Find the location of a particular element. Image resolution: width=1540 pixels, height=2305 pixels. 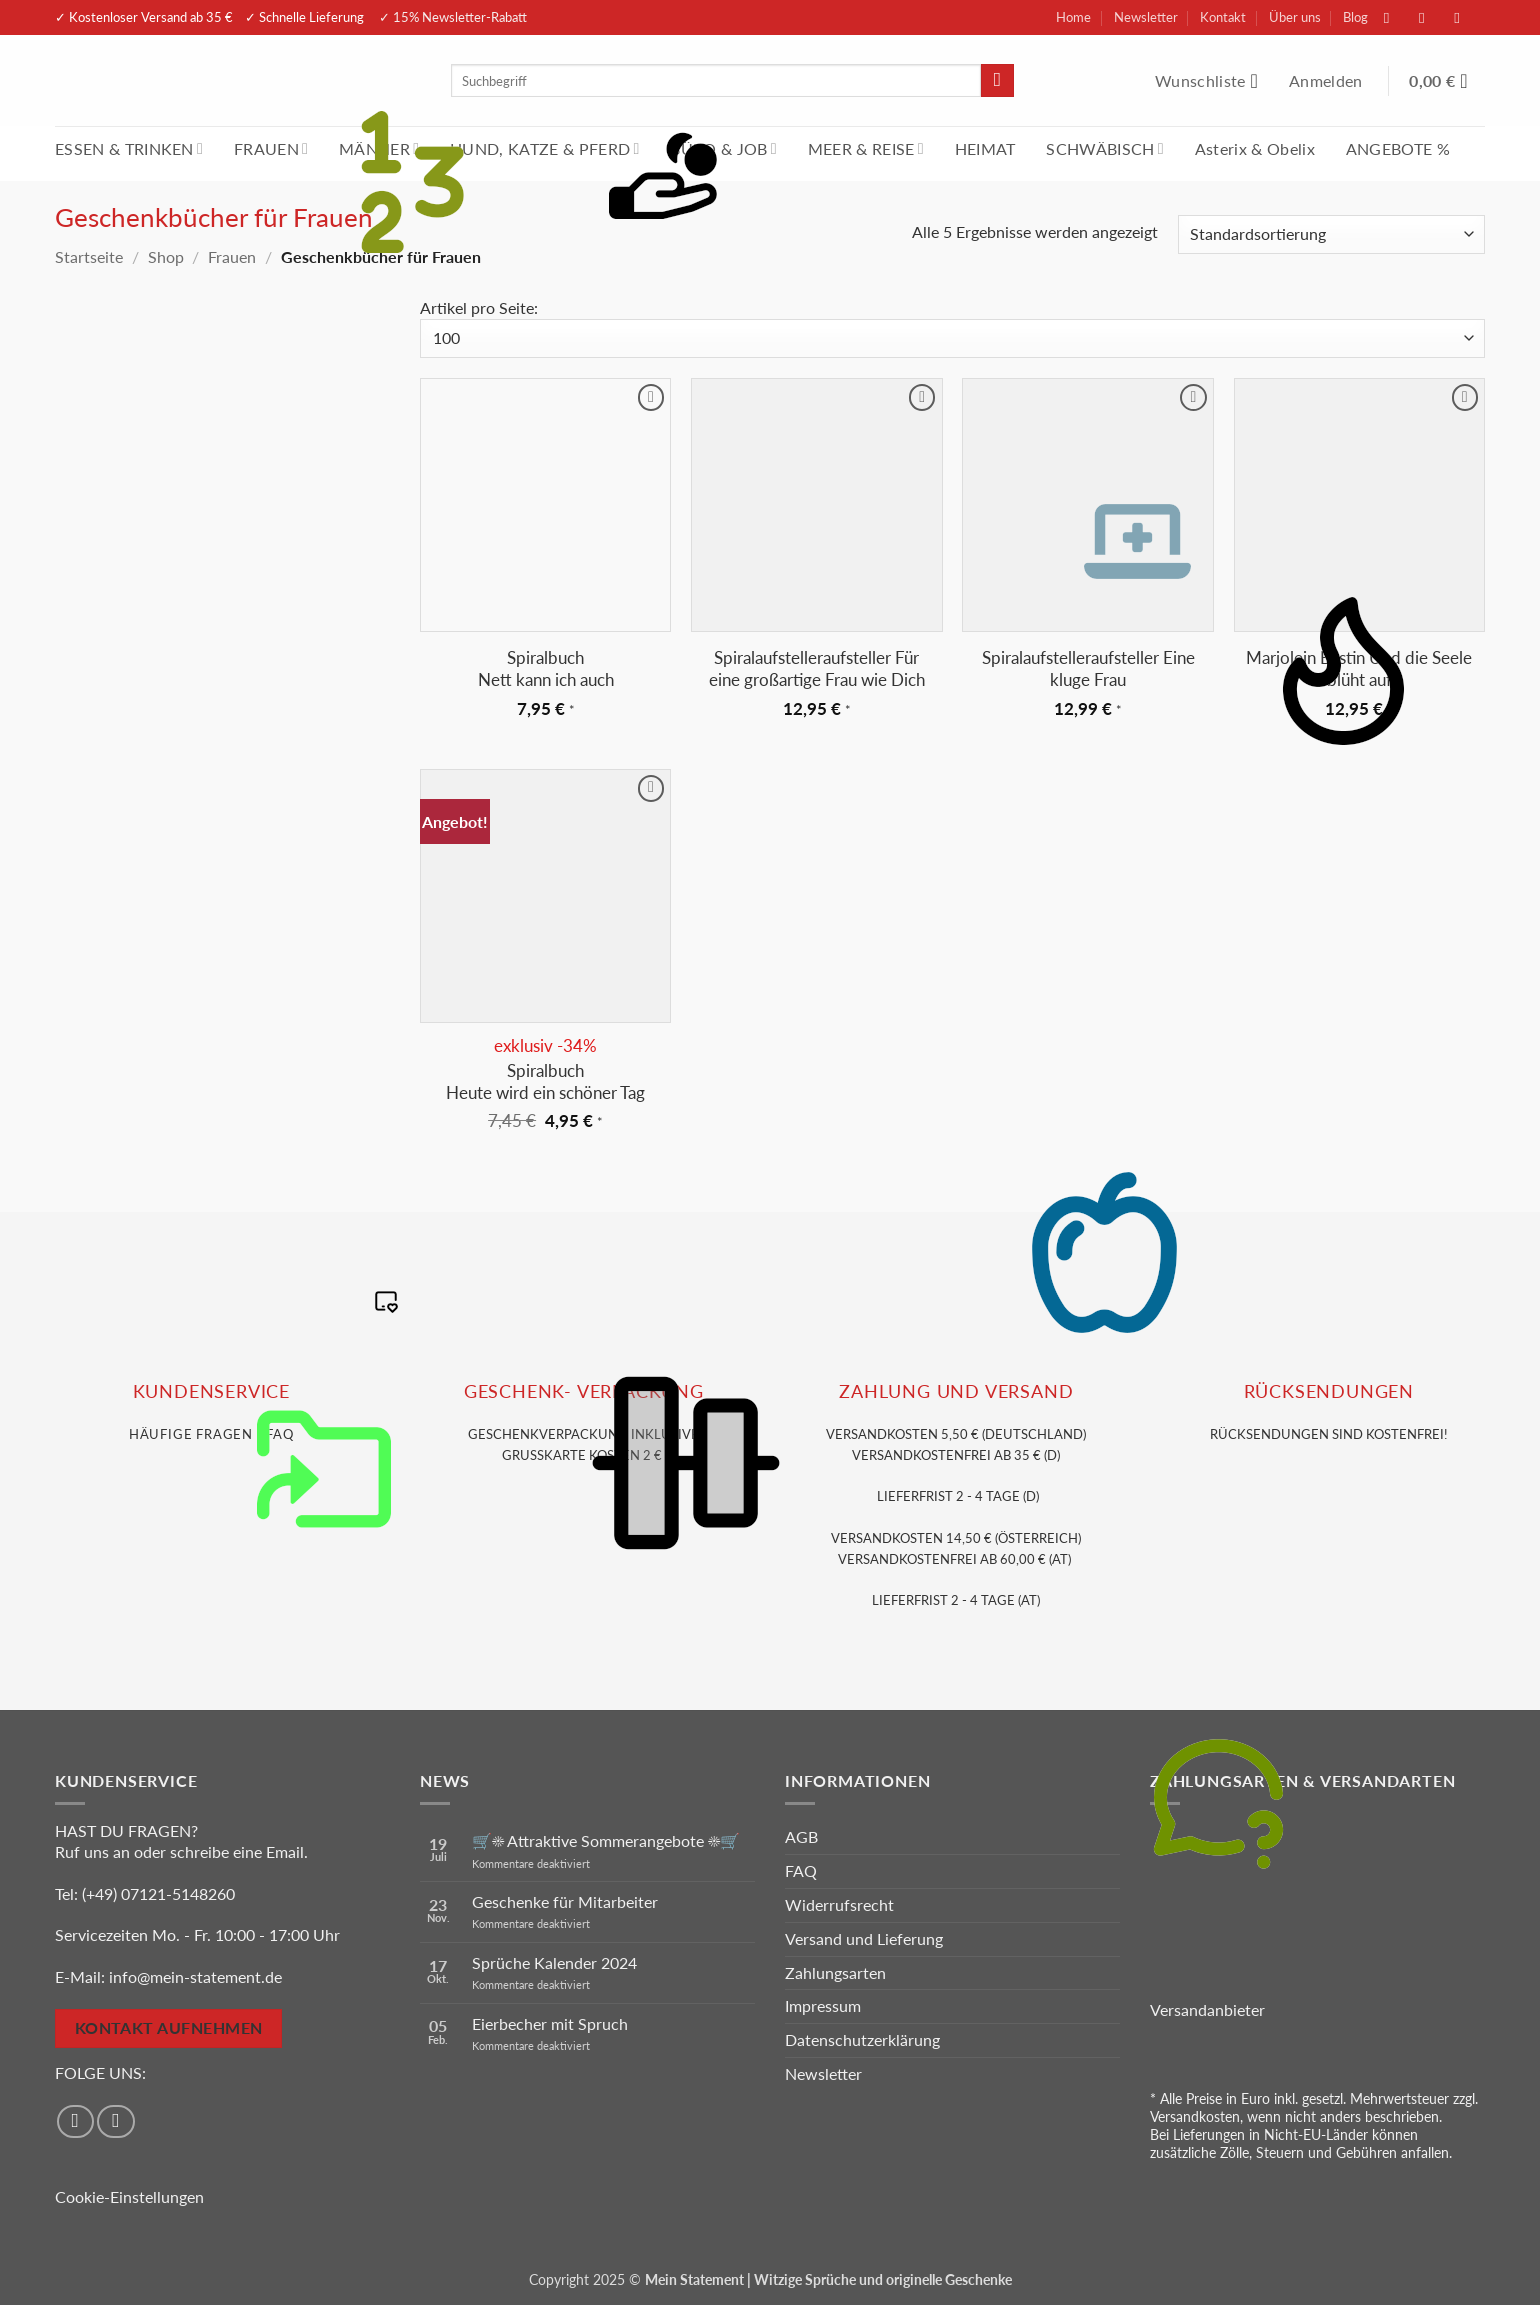

view trending or hot content is located at coordinates (1343, 670).